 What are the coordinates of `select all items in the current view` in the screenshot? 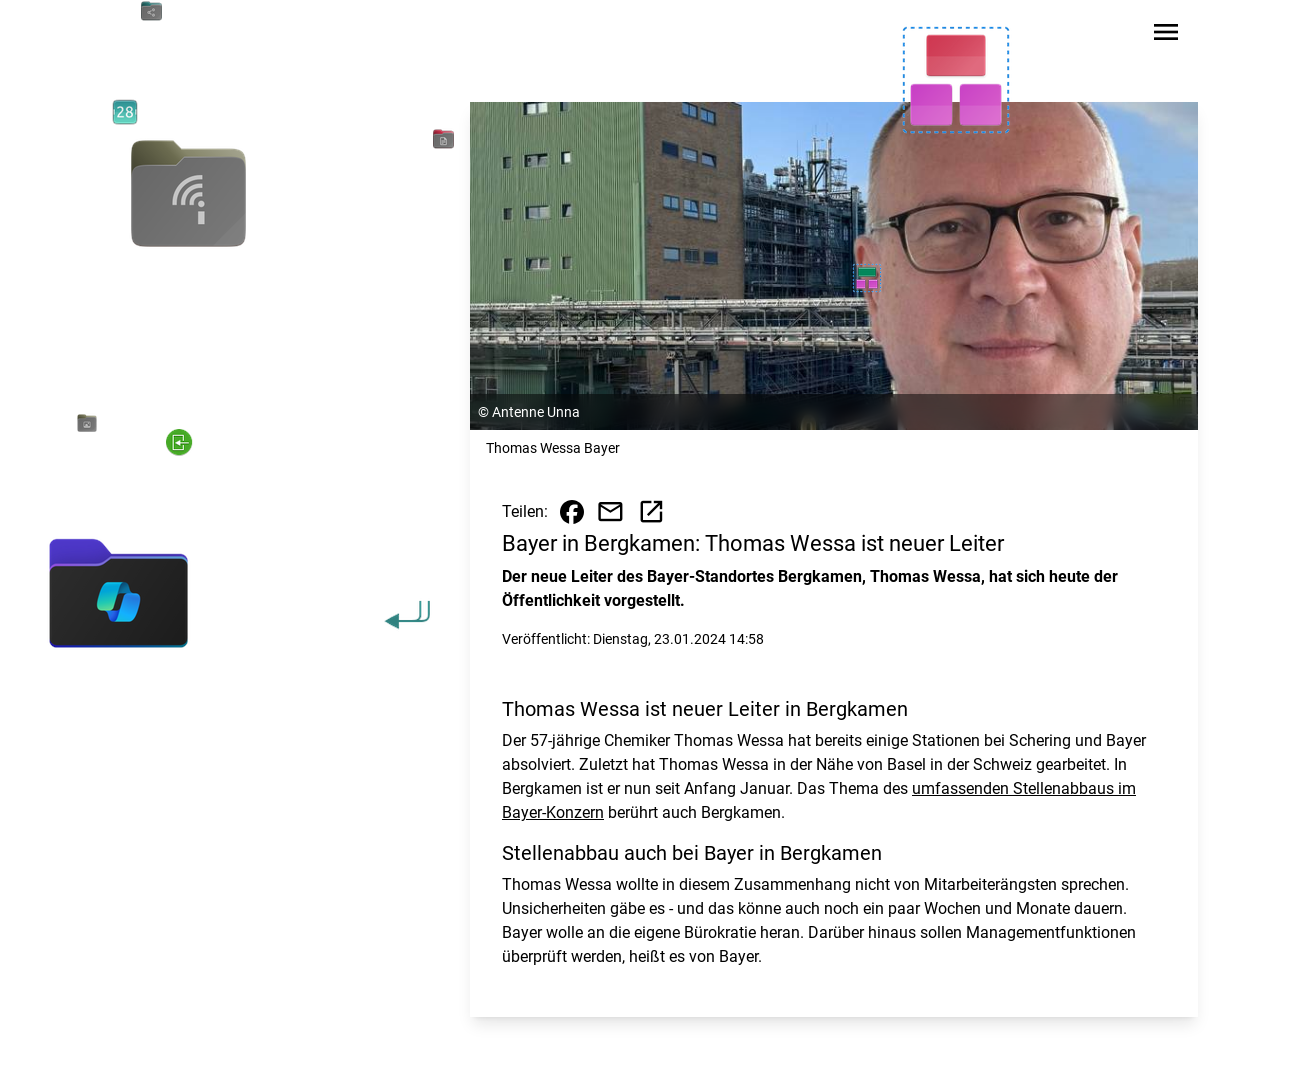 It's located at (956, 80).